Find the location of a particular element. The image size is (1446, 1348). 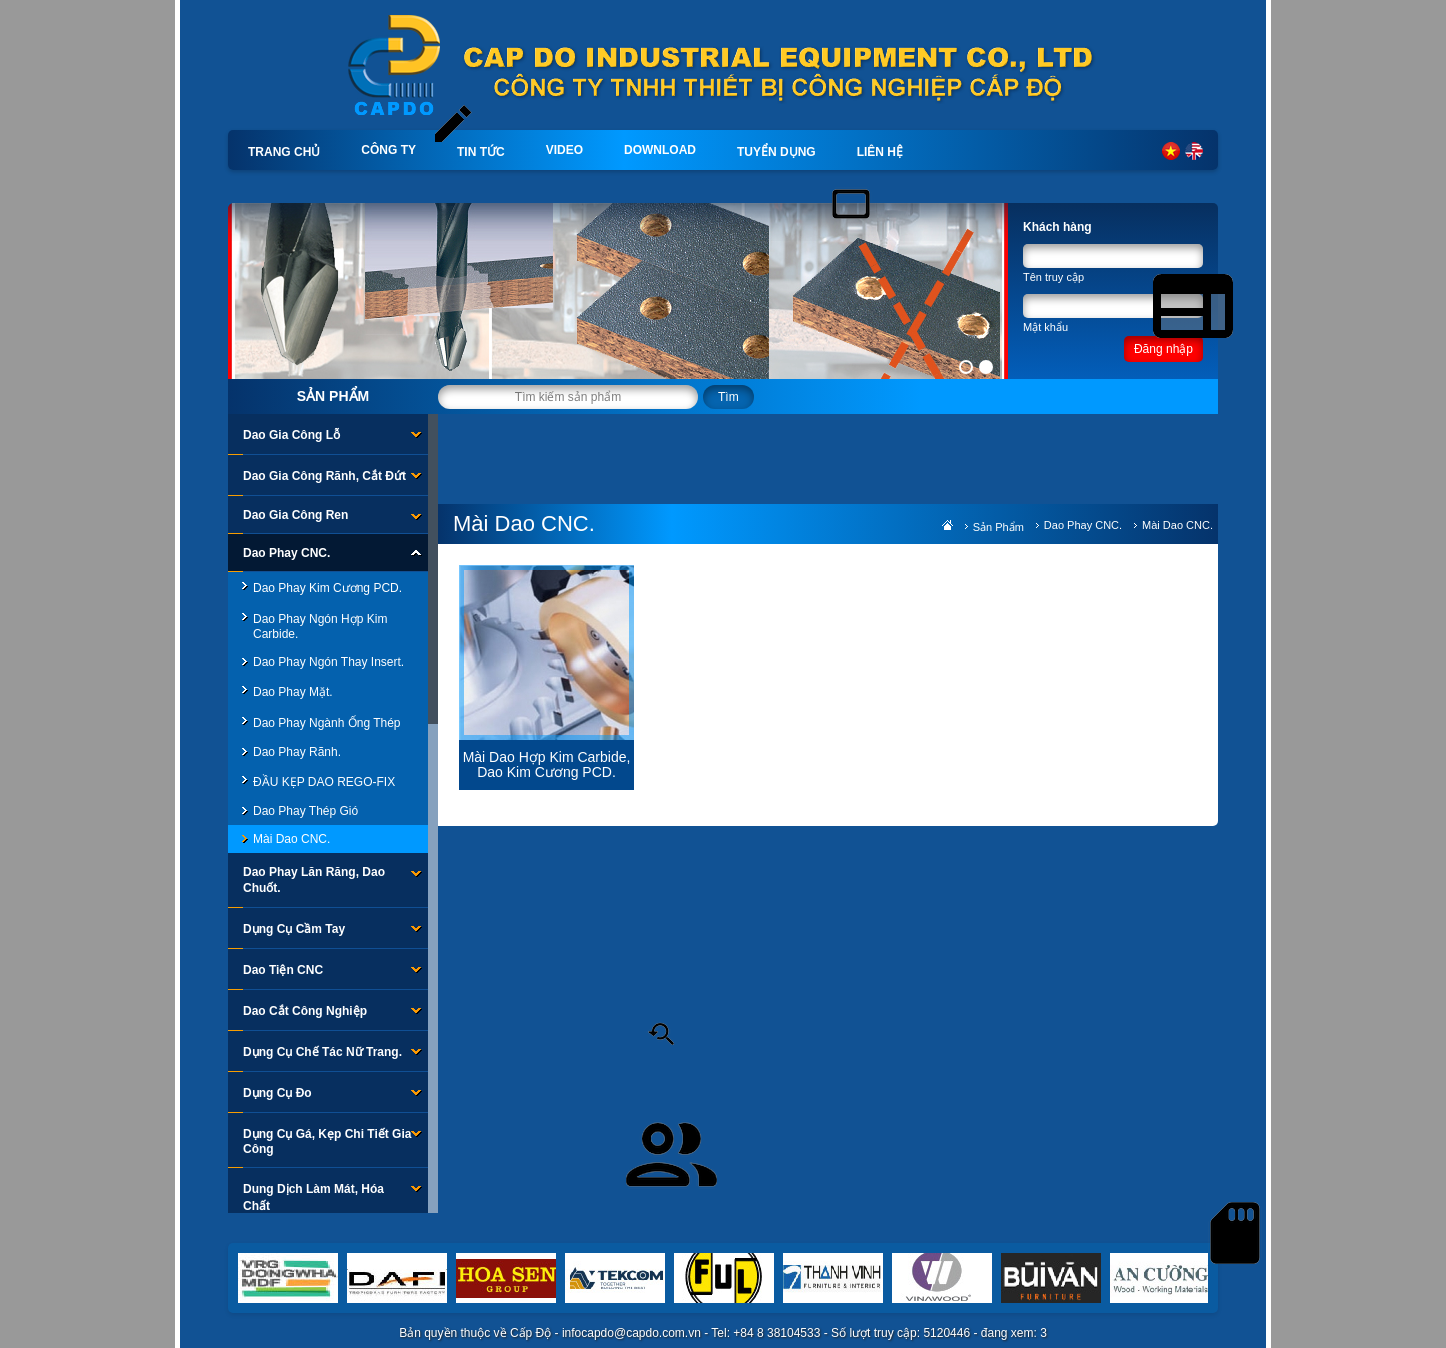

edit or modify content is located at coordinates (453, 124).